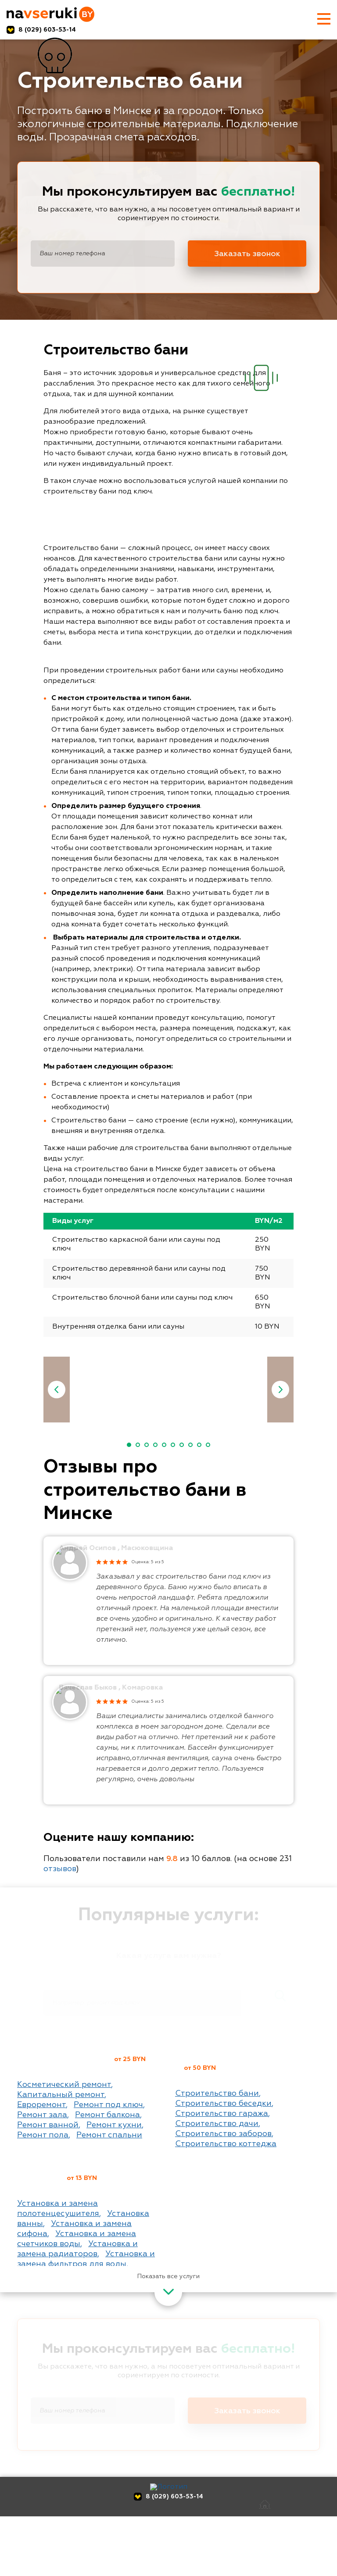 This screenshot has width=337, height=2576. What do you see at coordinates (261, 378) in the screenshot?
I see `toggle vibration mode on your device` at bounding box center [261, 378].